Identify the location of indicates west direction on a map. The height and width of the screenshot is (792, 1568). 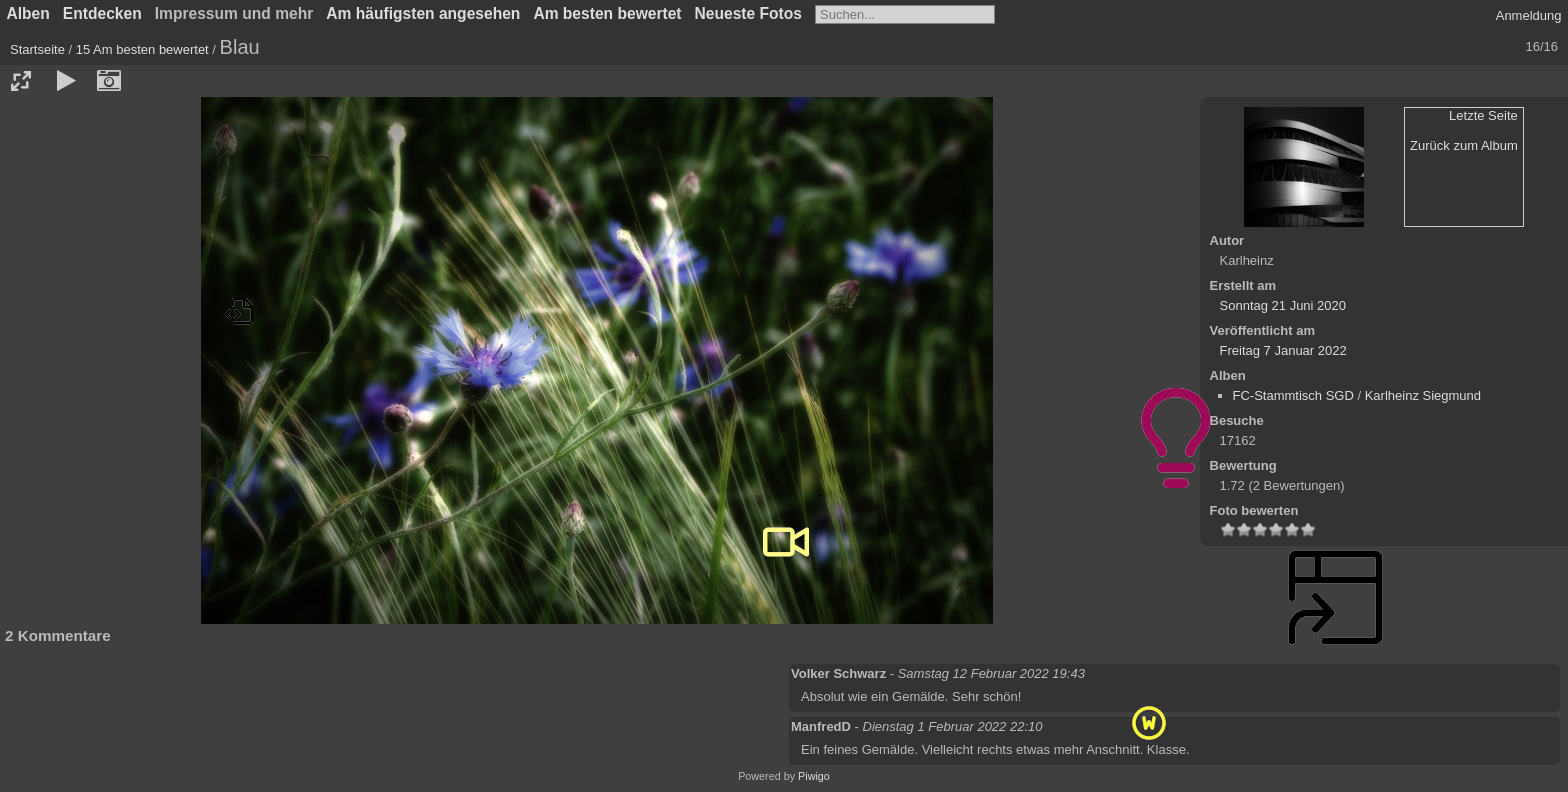
(1149, 723).